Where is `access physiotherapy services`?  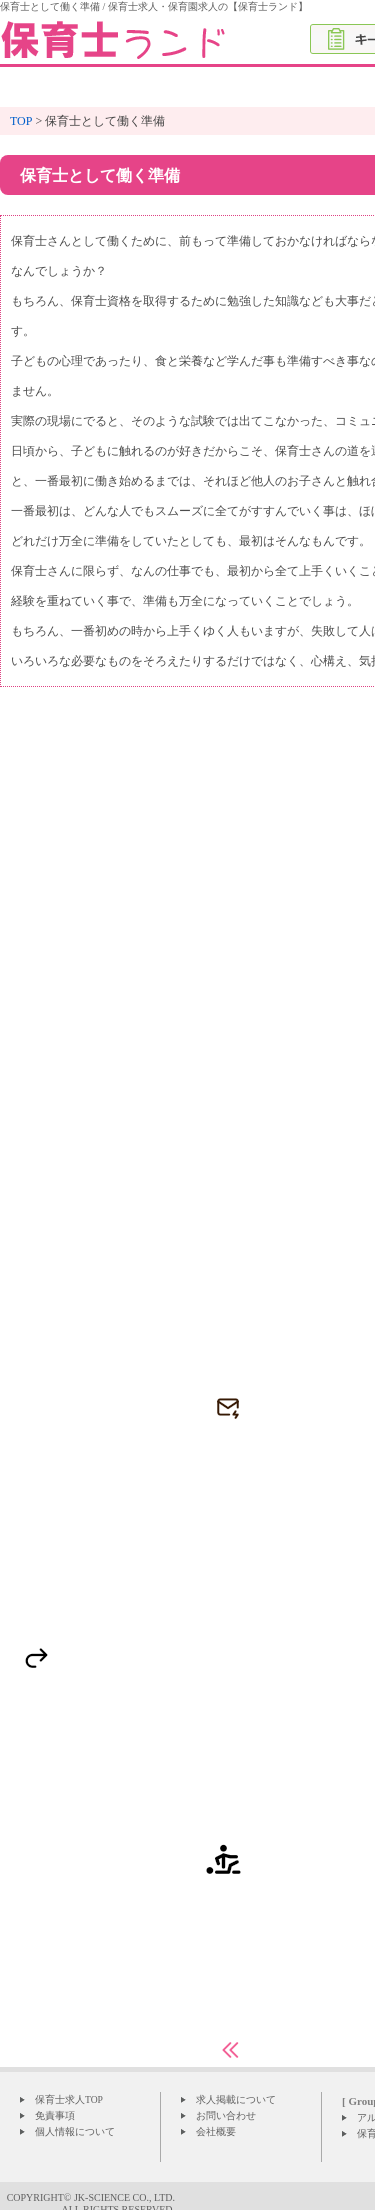 access physiotherapy services is located at coordinates (223, 1858).